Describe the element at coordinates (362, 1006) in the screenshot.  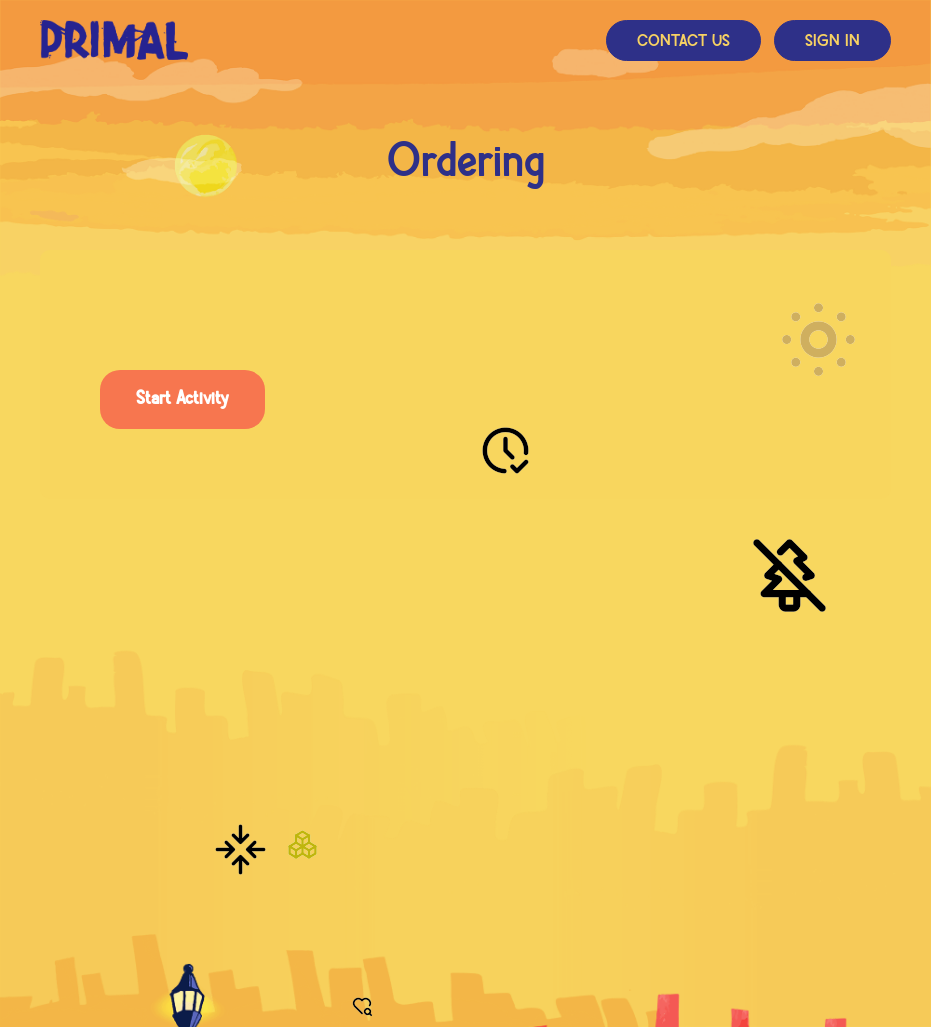
I see `search your liked or favorited items` at that location.